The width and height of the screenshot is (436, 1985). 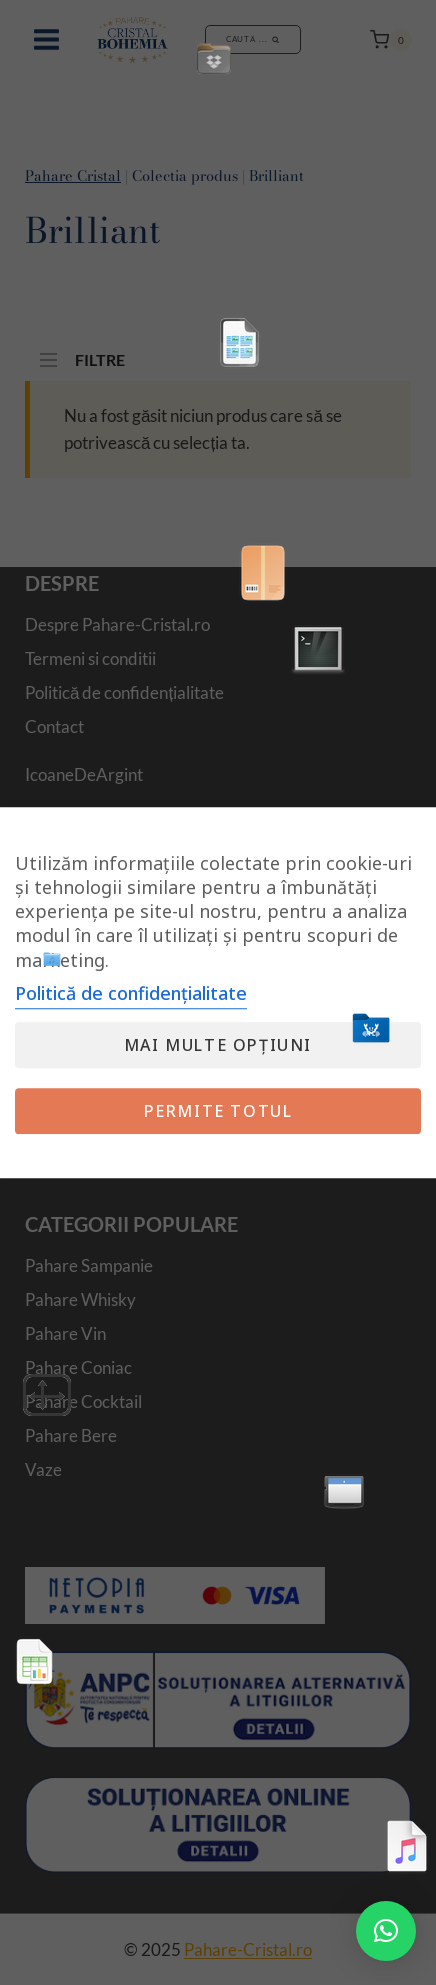 I want to click on adjust display or screen settings, so click(x=47, y=1395).